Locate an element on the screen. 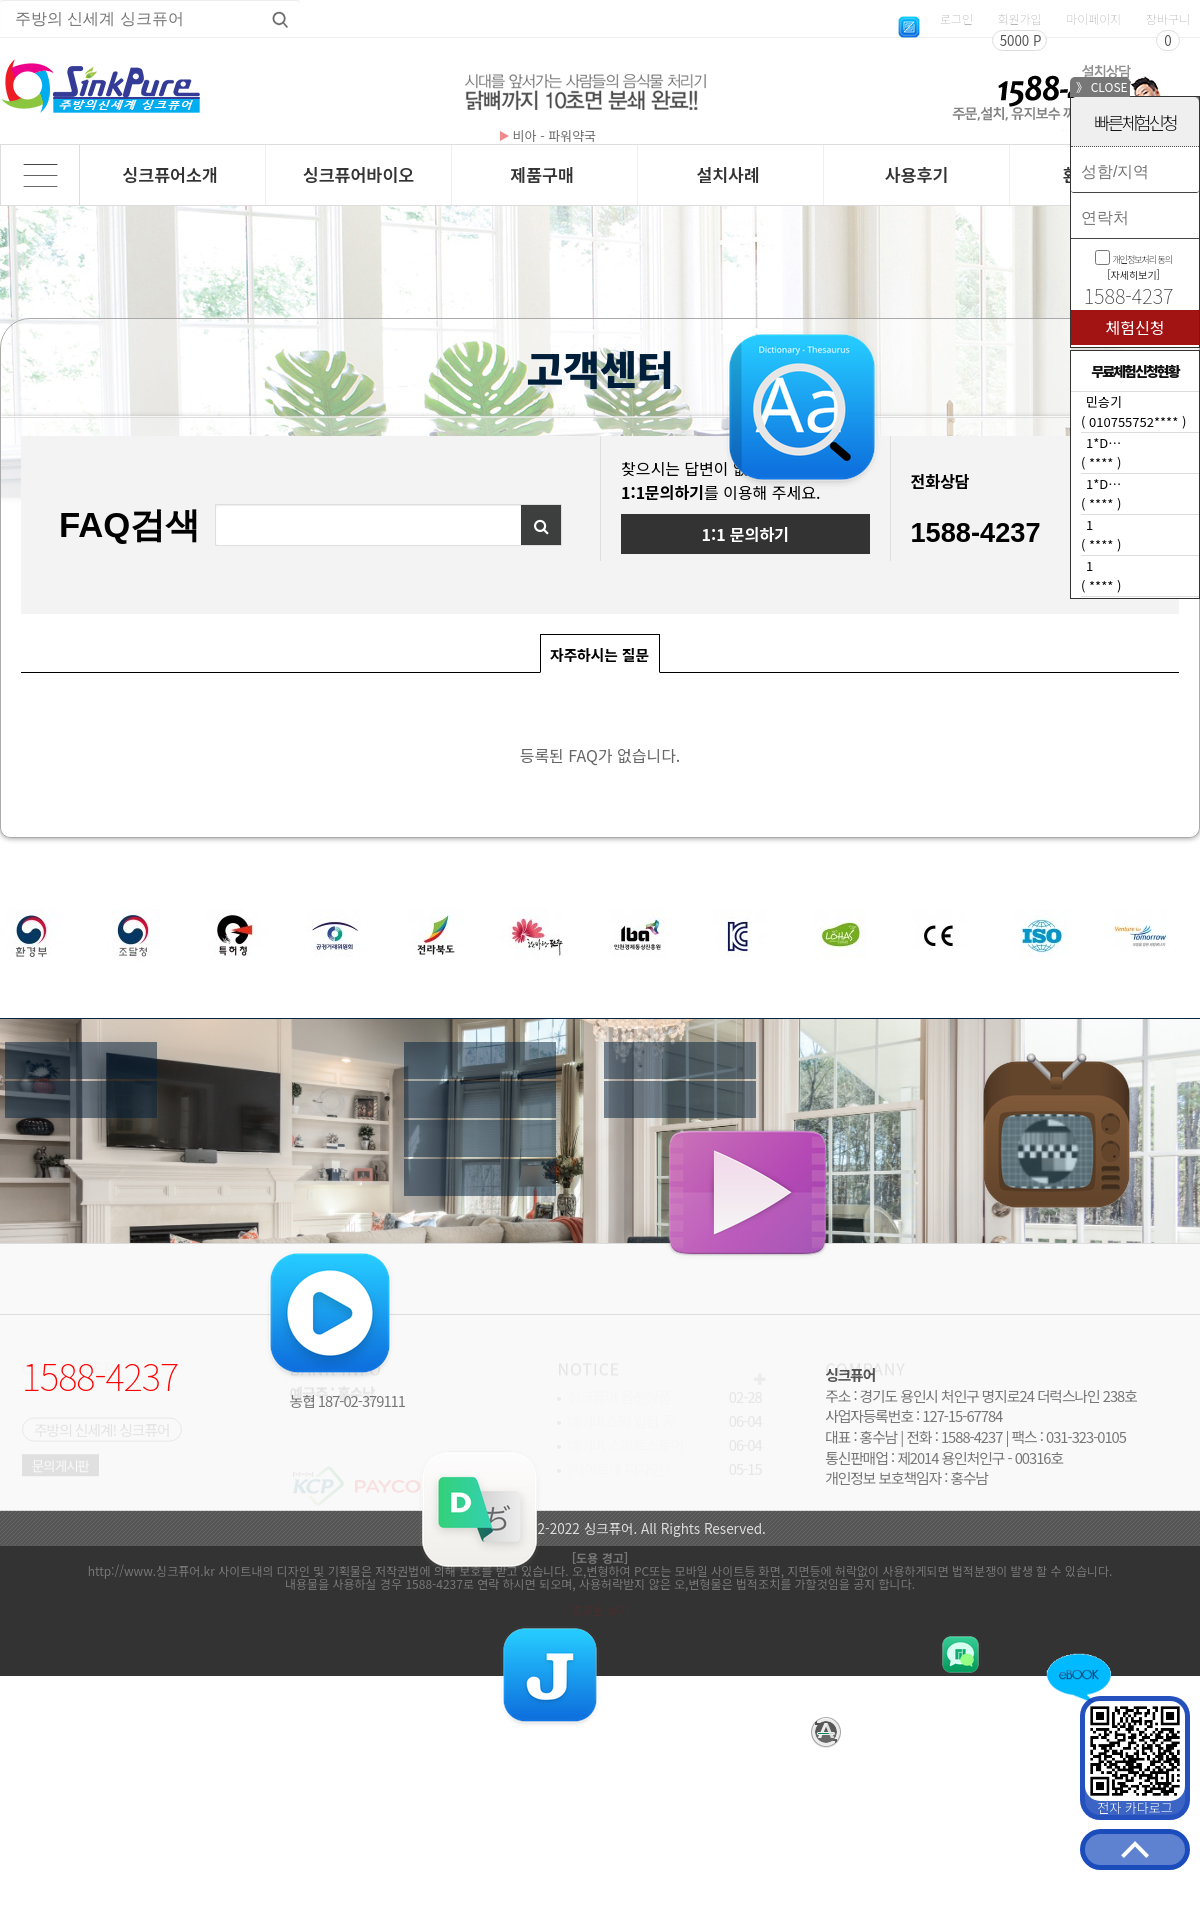 This screenshot has width=1200, height=1920. open Joplin note-taking app is located at coordinates (550, 1675).